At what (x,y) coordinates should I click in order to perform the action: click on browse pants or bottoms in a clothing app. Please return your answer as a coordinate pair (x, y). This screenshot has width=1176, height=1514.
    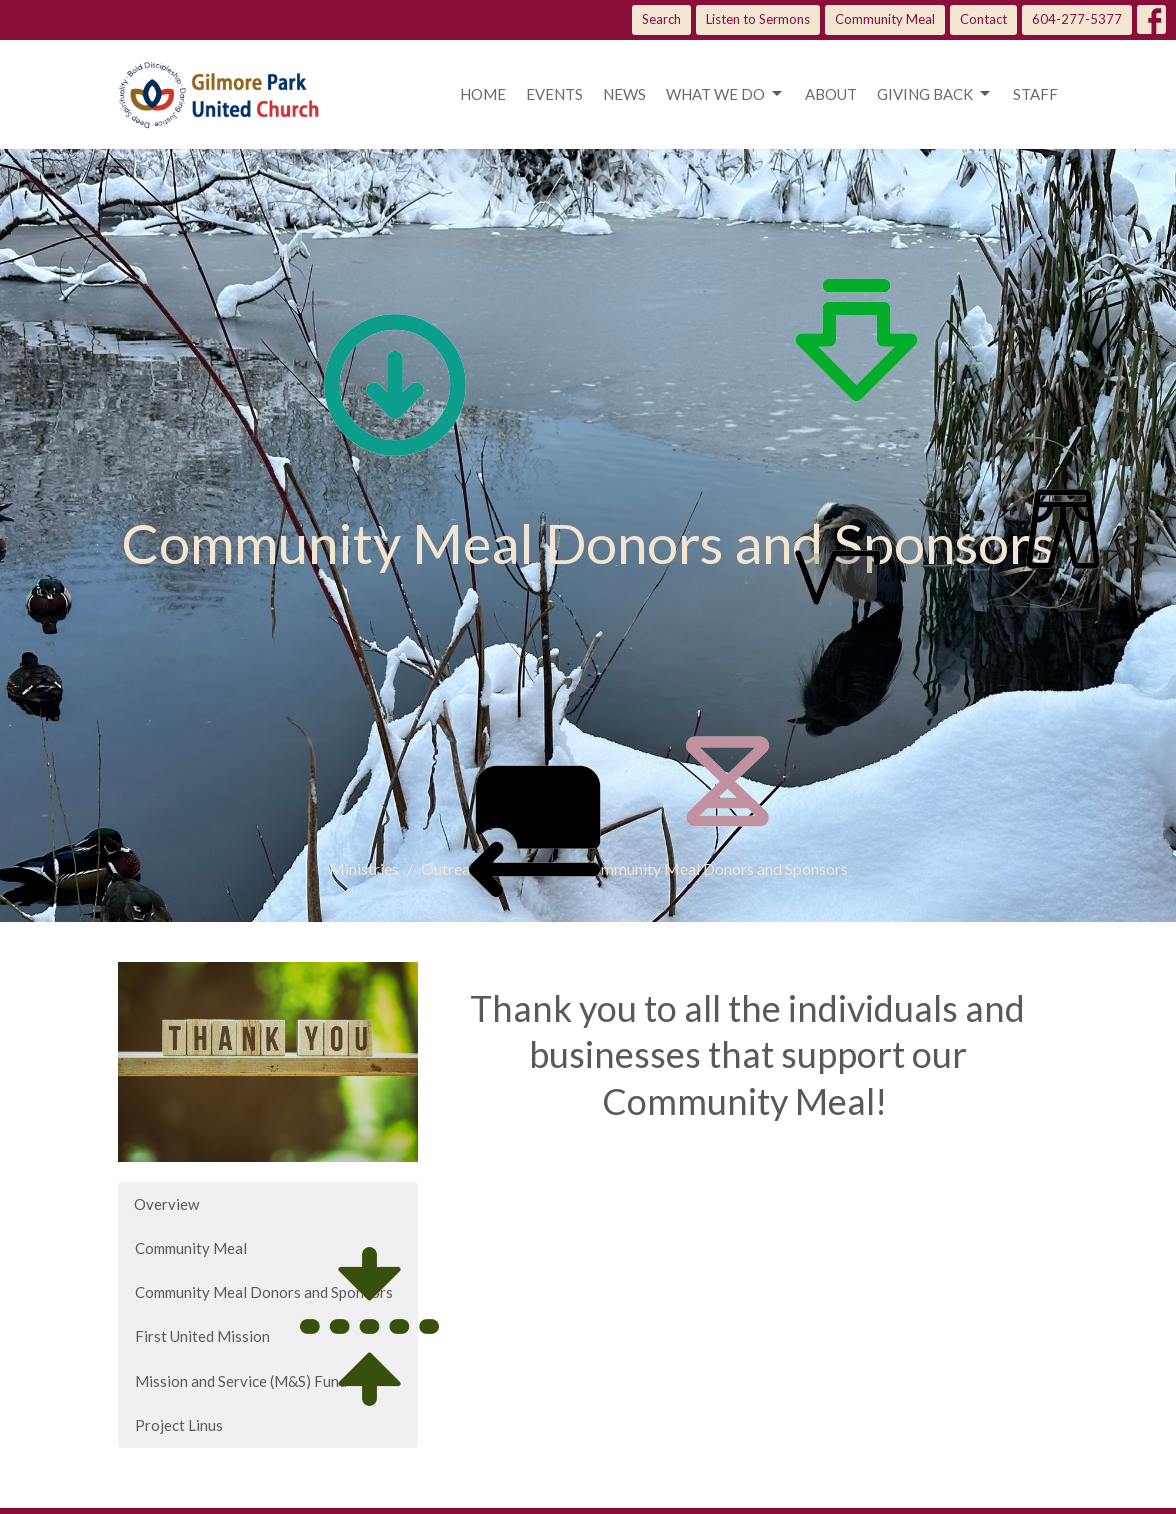
    Looking at the image, I should click on (1063, 529).